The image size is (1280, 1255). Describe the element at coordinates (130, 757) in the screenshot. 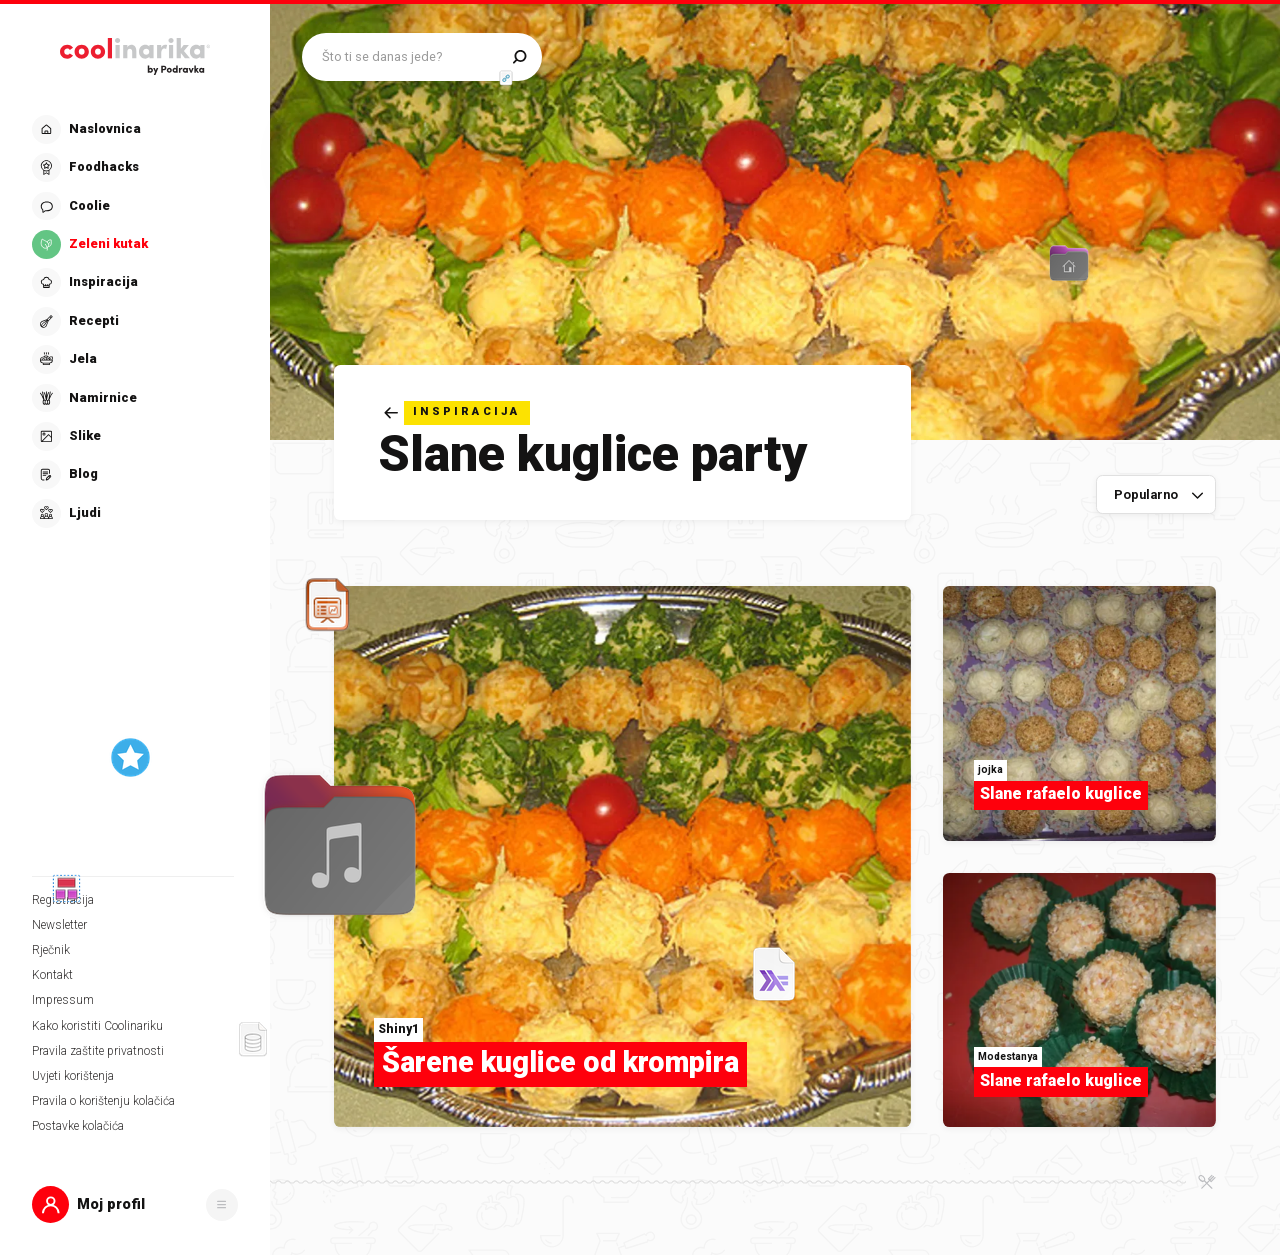

I see `indicates a favorited or starred item` at that location.